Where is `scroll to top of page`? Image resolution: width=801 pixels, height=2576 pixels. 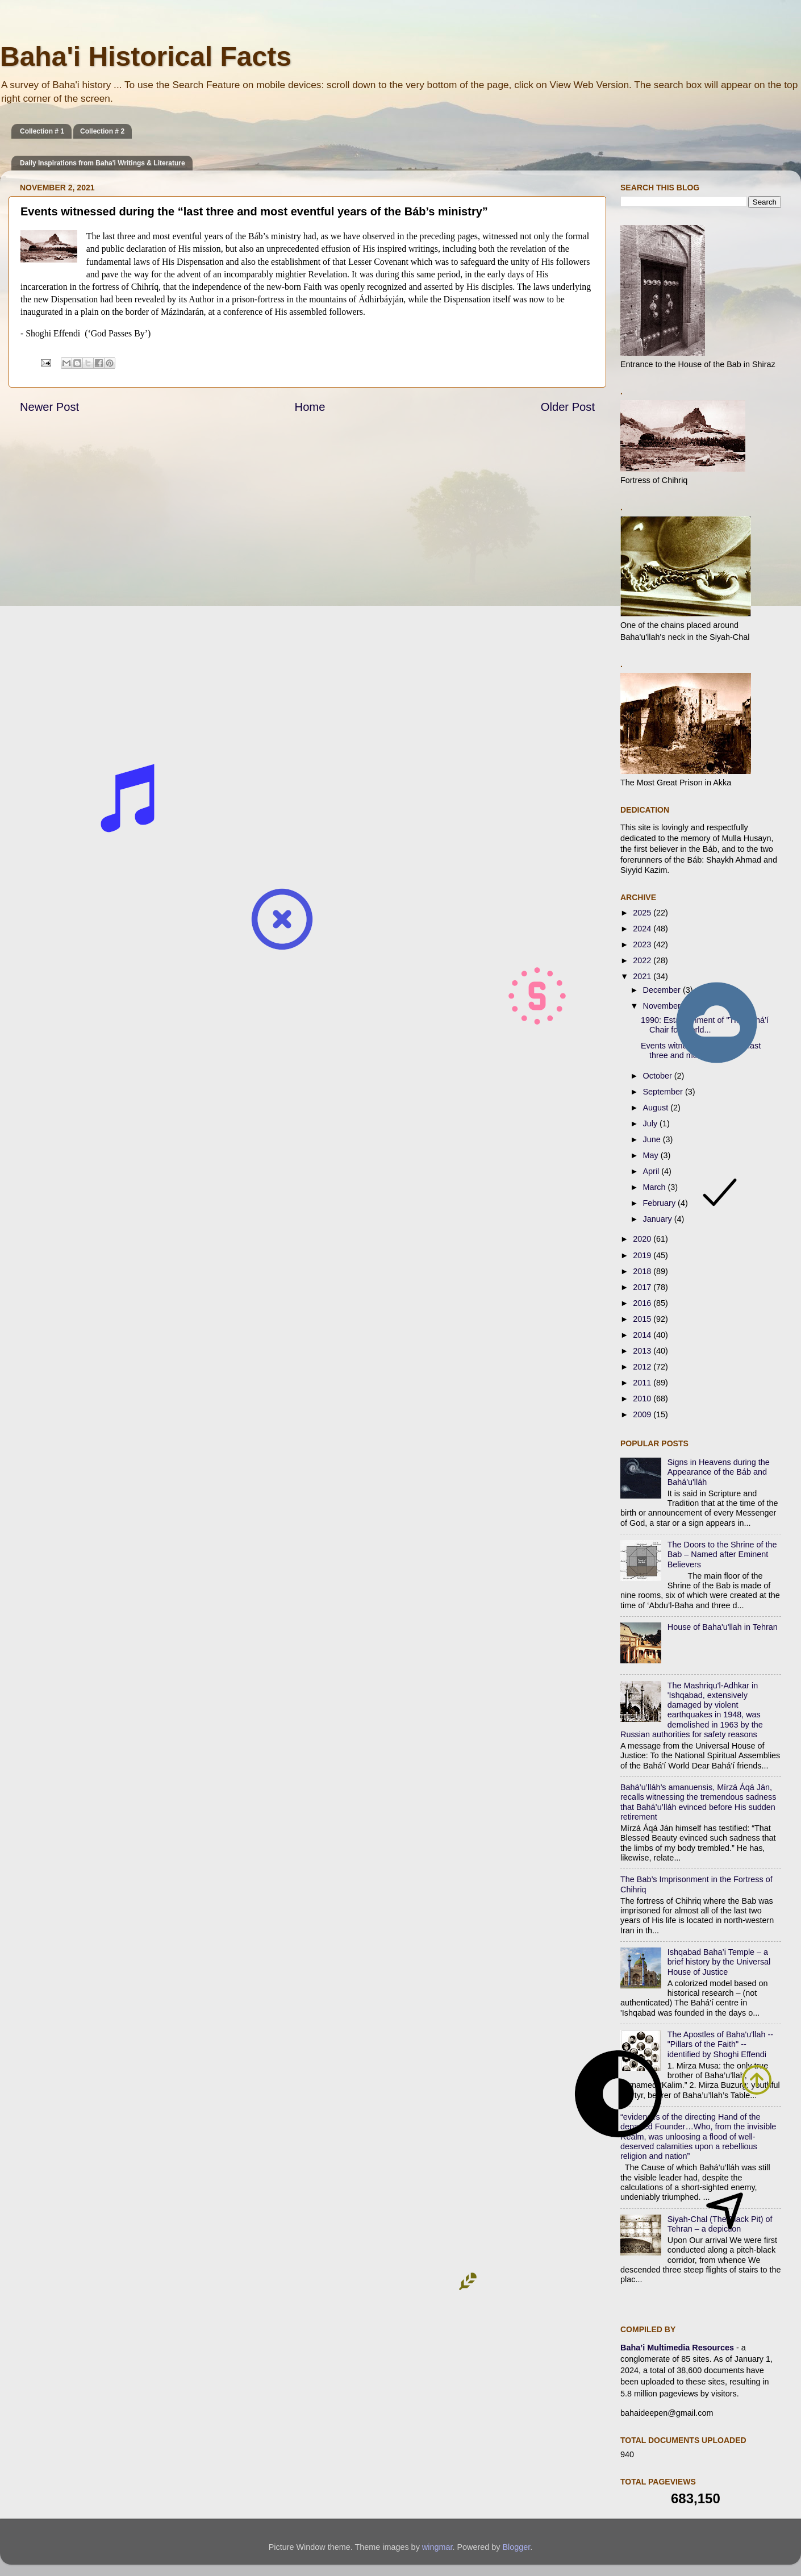 scroll to top of page is located at coordinates (757, 2080).